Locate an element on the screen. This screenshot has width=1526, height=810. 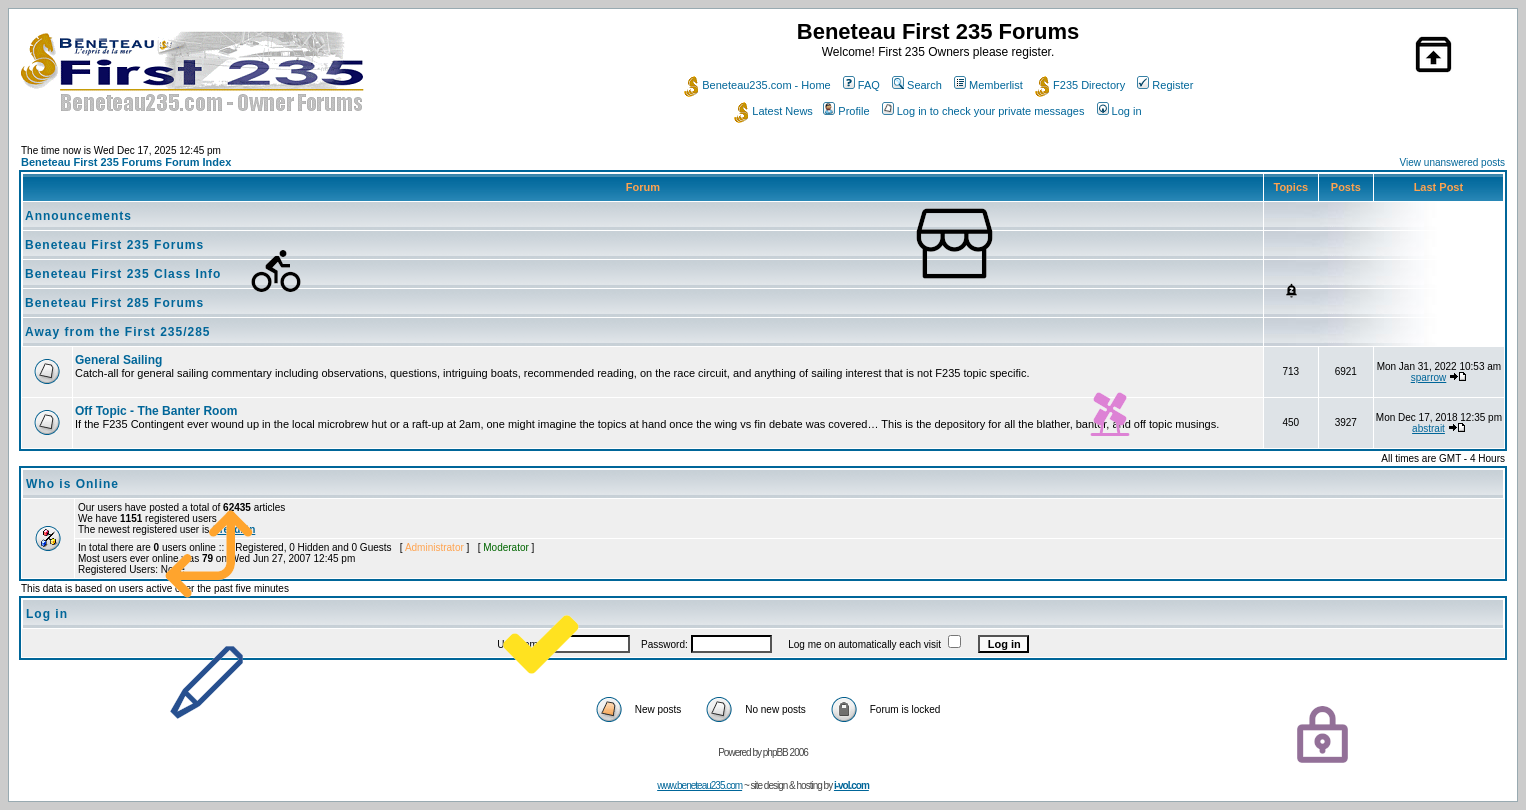
confirm or submit an action is located at coordinates (539, 642).